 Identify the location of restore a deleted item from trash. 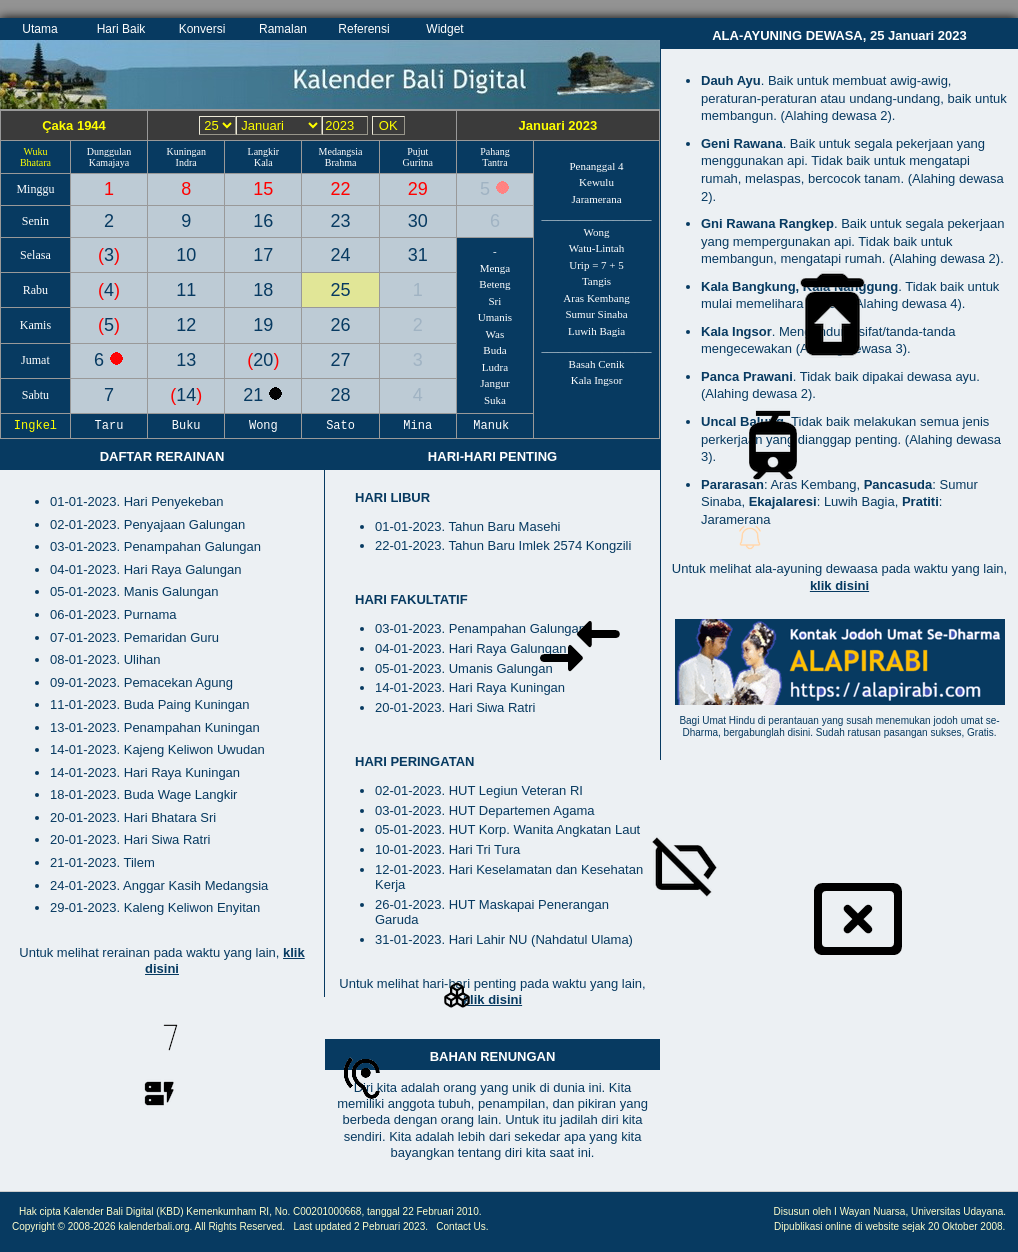
(832, 314).